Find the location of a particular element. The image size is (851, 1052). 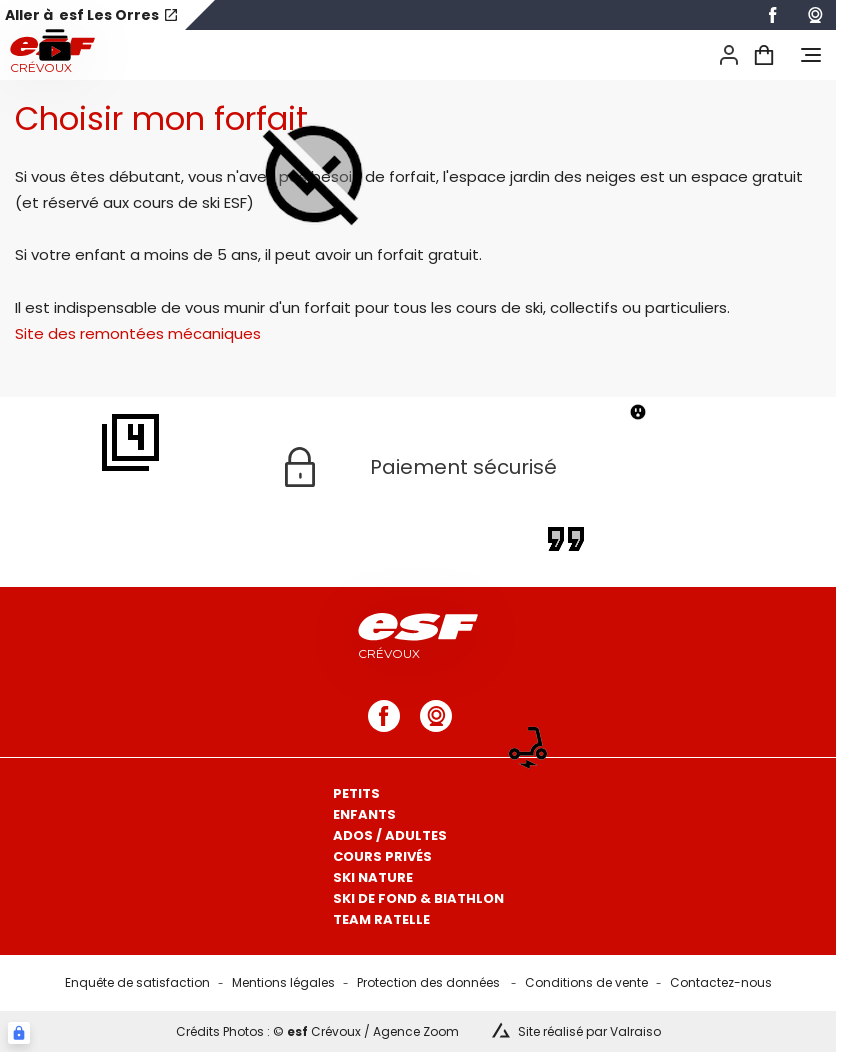

view your subscriptions is located at coordinates (55, 45).